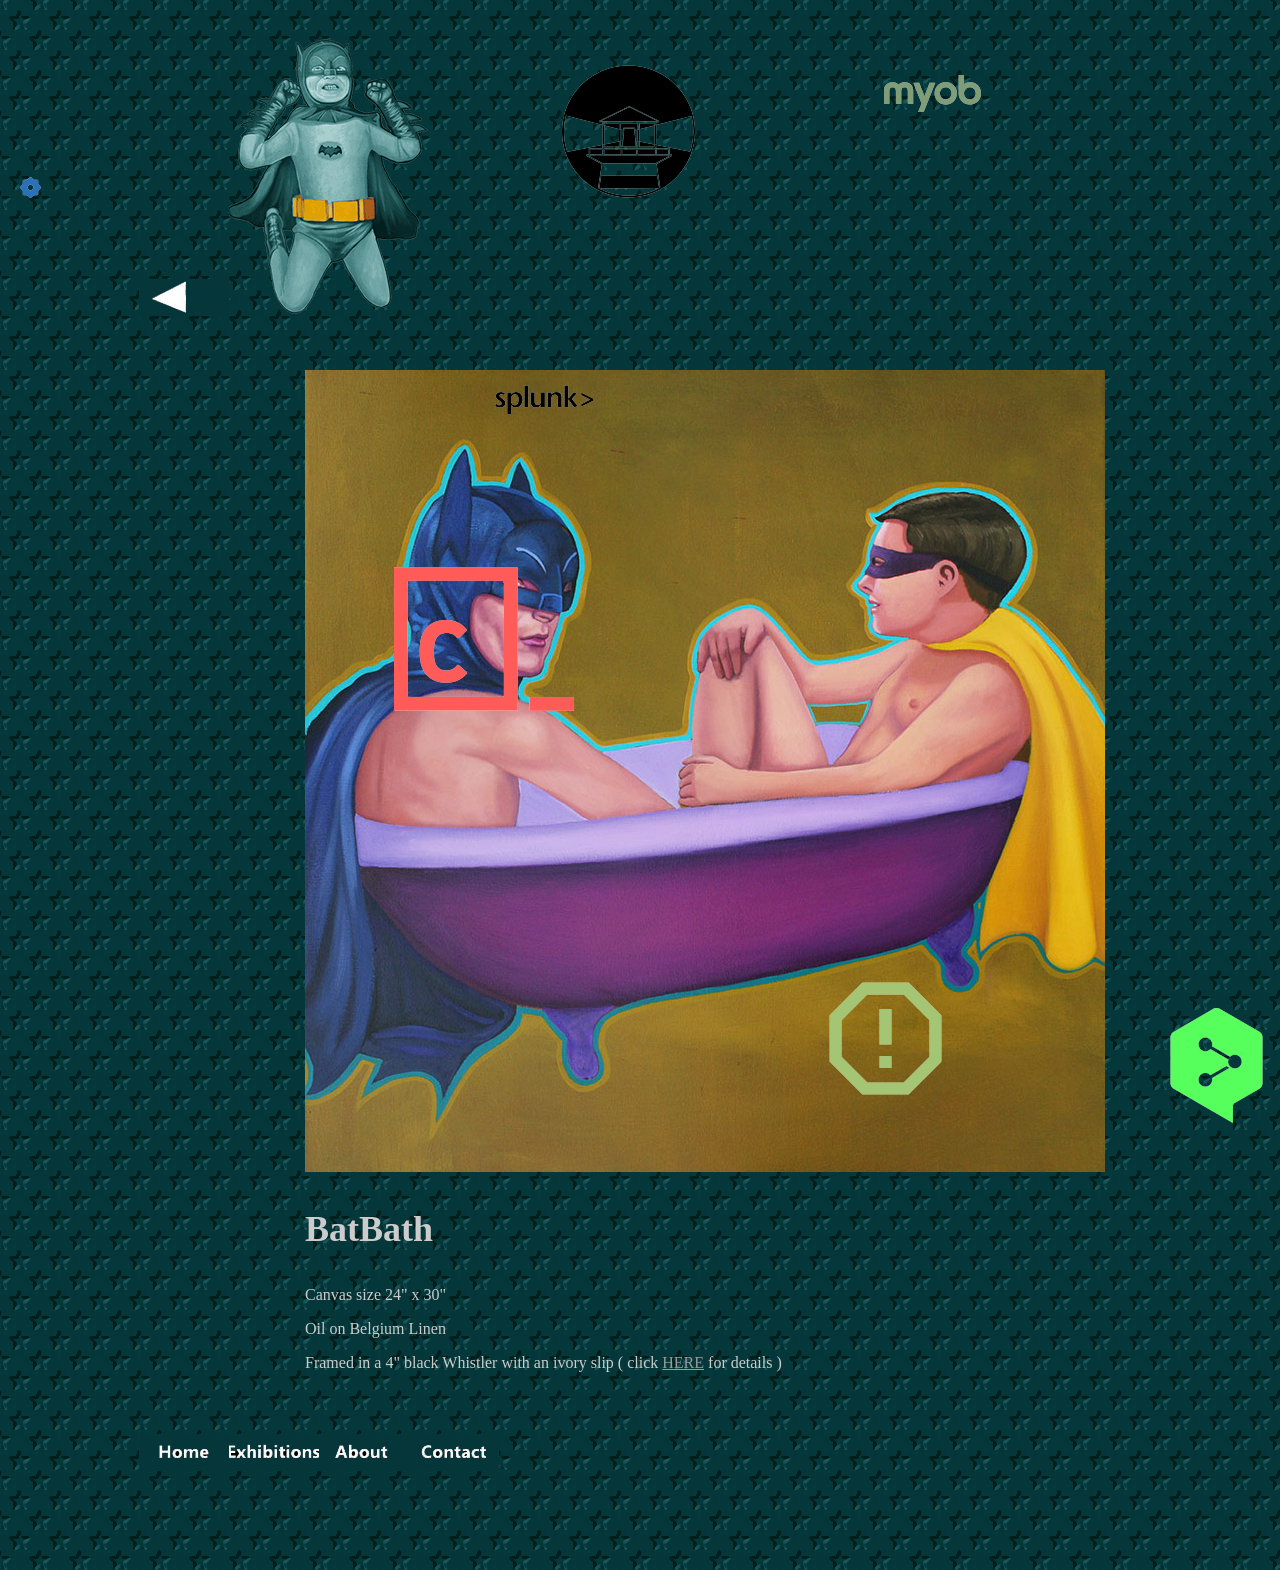  What do you see at coordinates (885, 1038) in the screenshot?
I see `indicates spam or junk content warning` at bounding box center [885, 1038].